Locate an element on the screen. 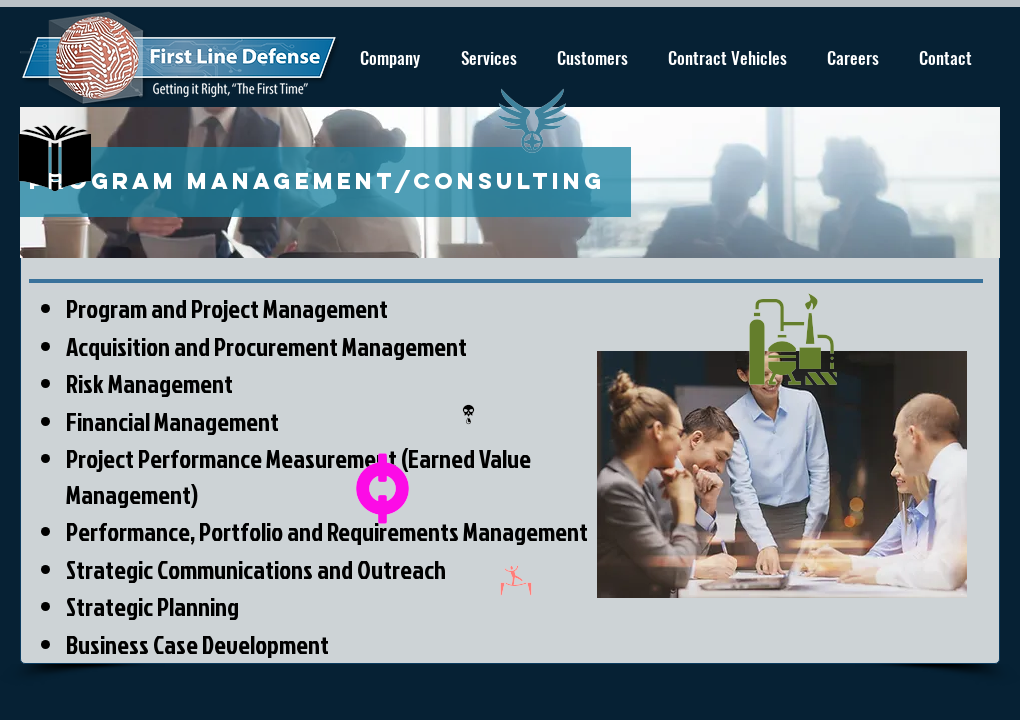 This screenshot has width=1020, height=720. circus or acrobatics game category is located at coordinates (516, 580).